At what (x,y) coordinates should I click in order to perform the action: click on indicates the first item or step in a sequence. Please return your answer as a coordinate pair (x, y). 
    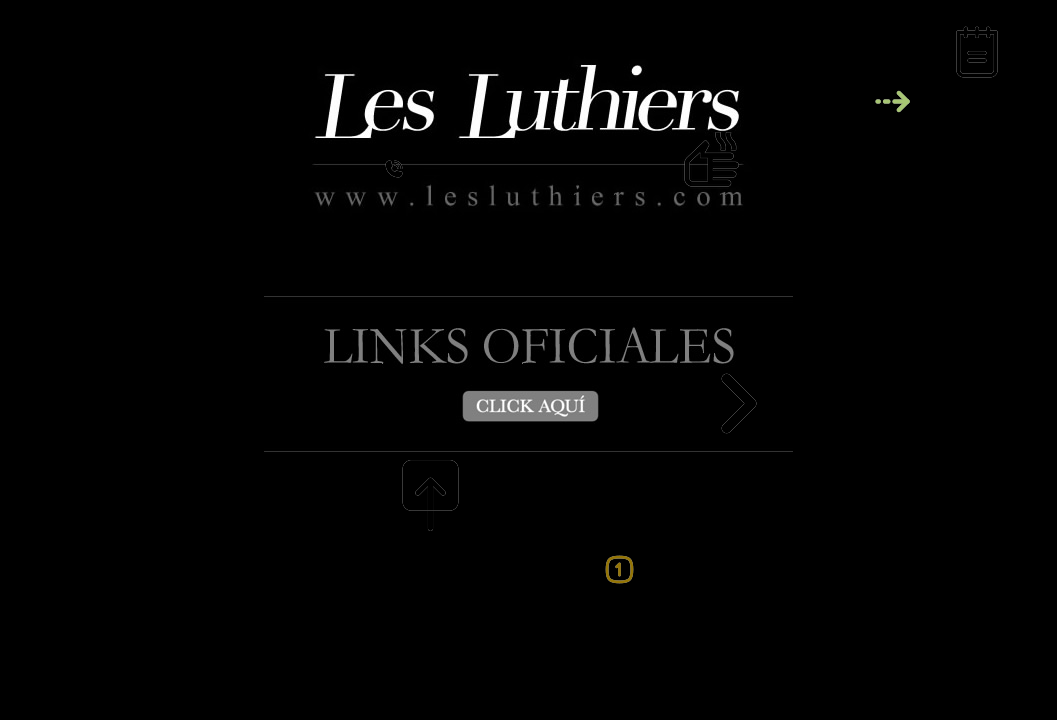
    Looking at the image, I should click on (619, 569).